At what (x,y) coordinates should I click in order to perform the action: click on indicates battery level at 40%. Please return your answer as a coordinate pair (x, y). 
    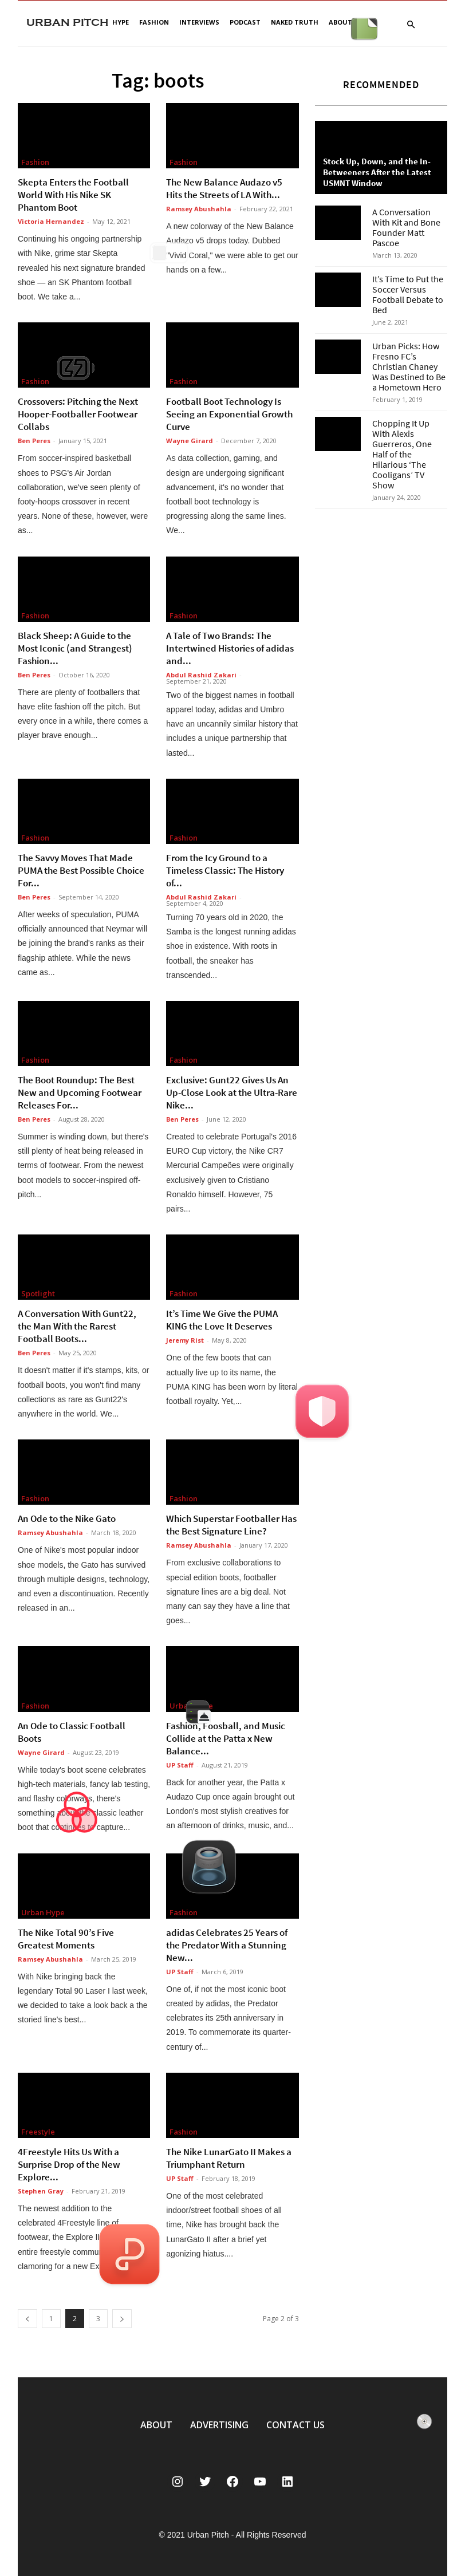
    Looking at the image, I should click on (171, 253).